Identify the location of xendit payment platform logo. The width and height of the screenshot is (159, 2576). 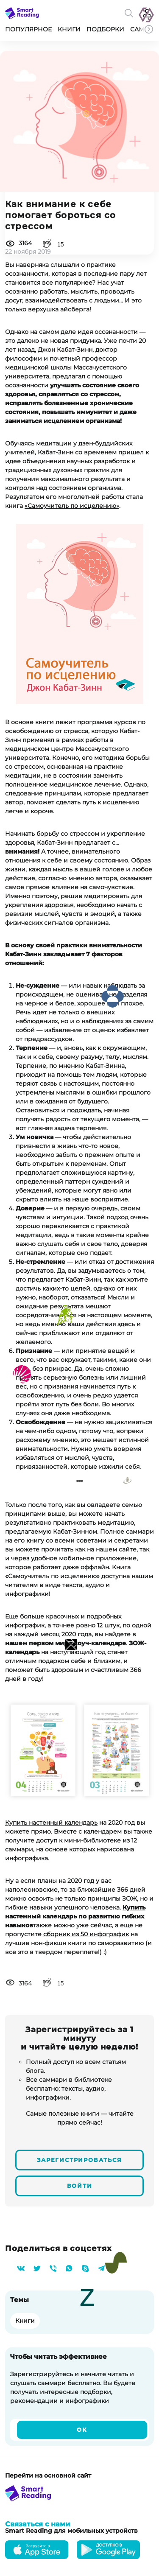
(146, 15).